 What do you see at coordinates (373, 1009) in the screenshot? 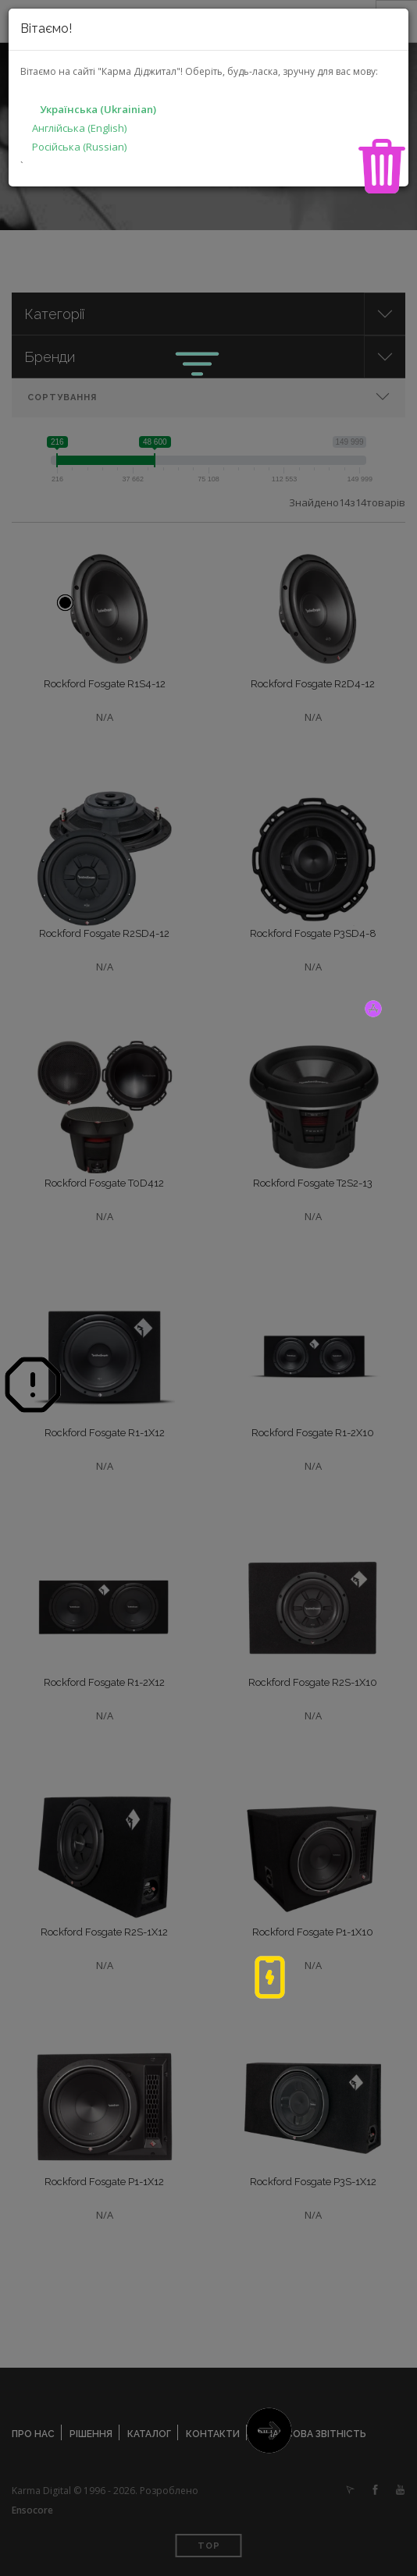
I see `open the apple app store` at bounding box center [373, 1009].